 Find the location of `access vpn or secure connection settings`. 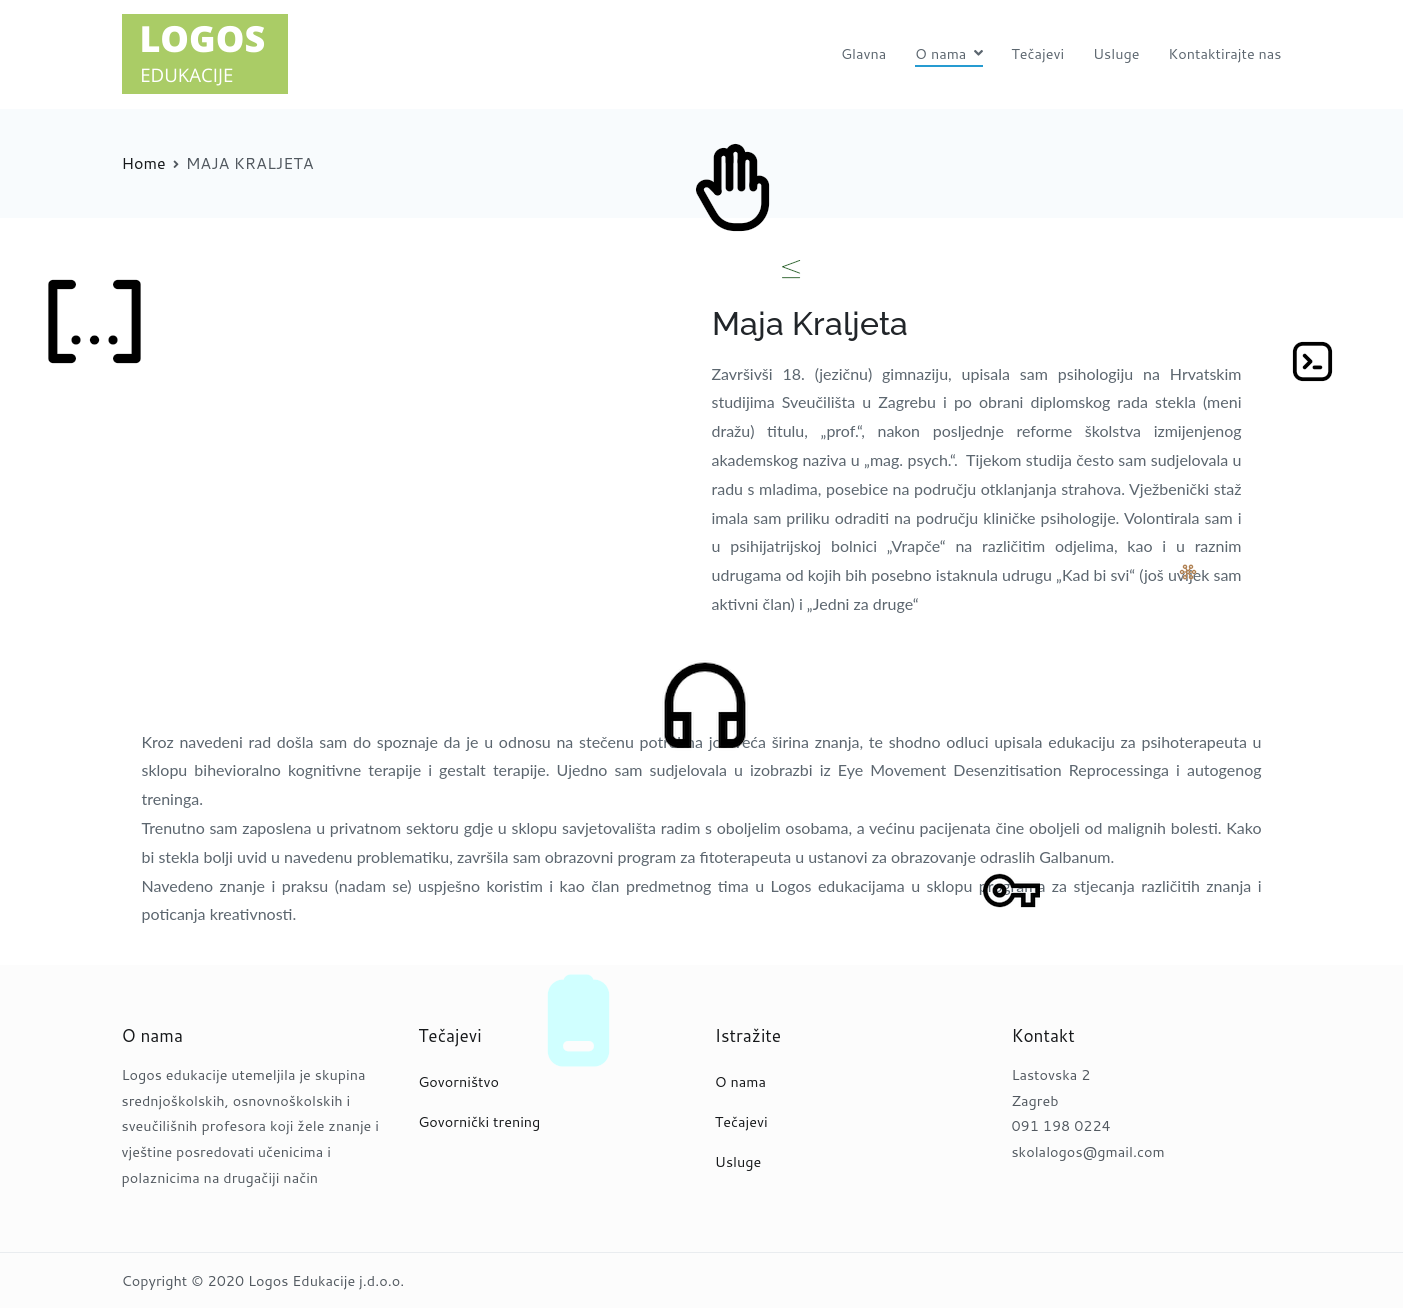

access vpn or secure connection settings is located at coordinates (1011, 890).